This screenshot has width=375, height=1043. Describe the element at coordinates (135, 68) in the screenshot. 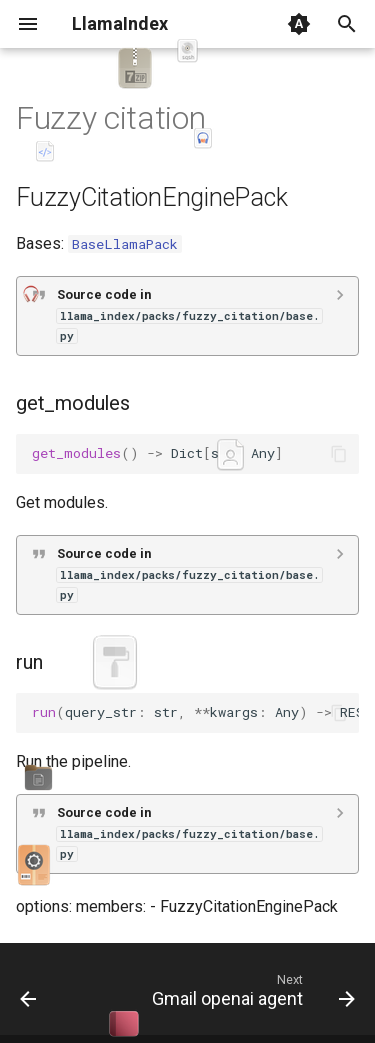

I see `a 7z compressed archive file` at that location.